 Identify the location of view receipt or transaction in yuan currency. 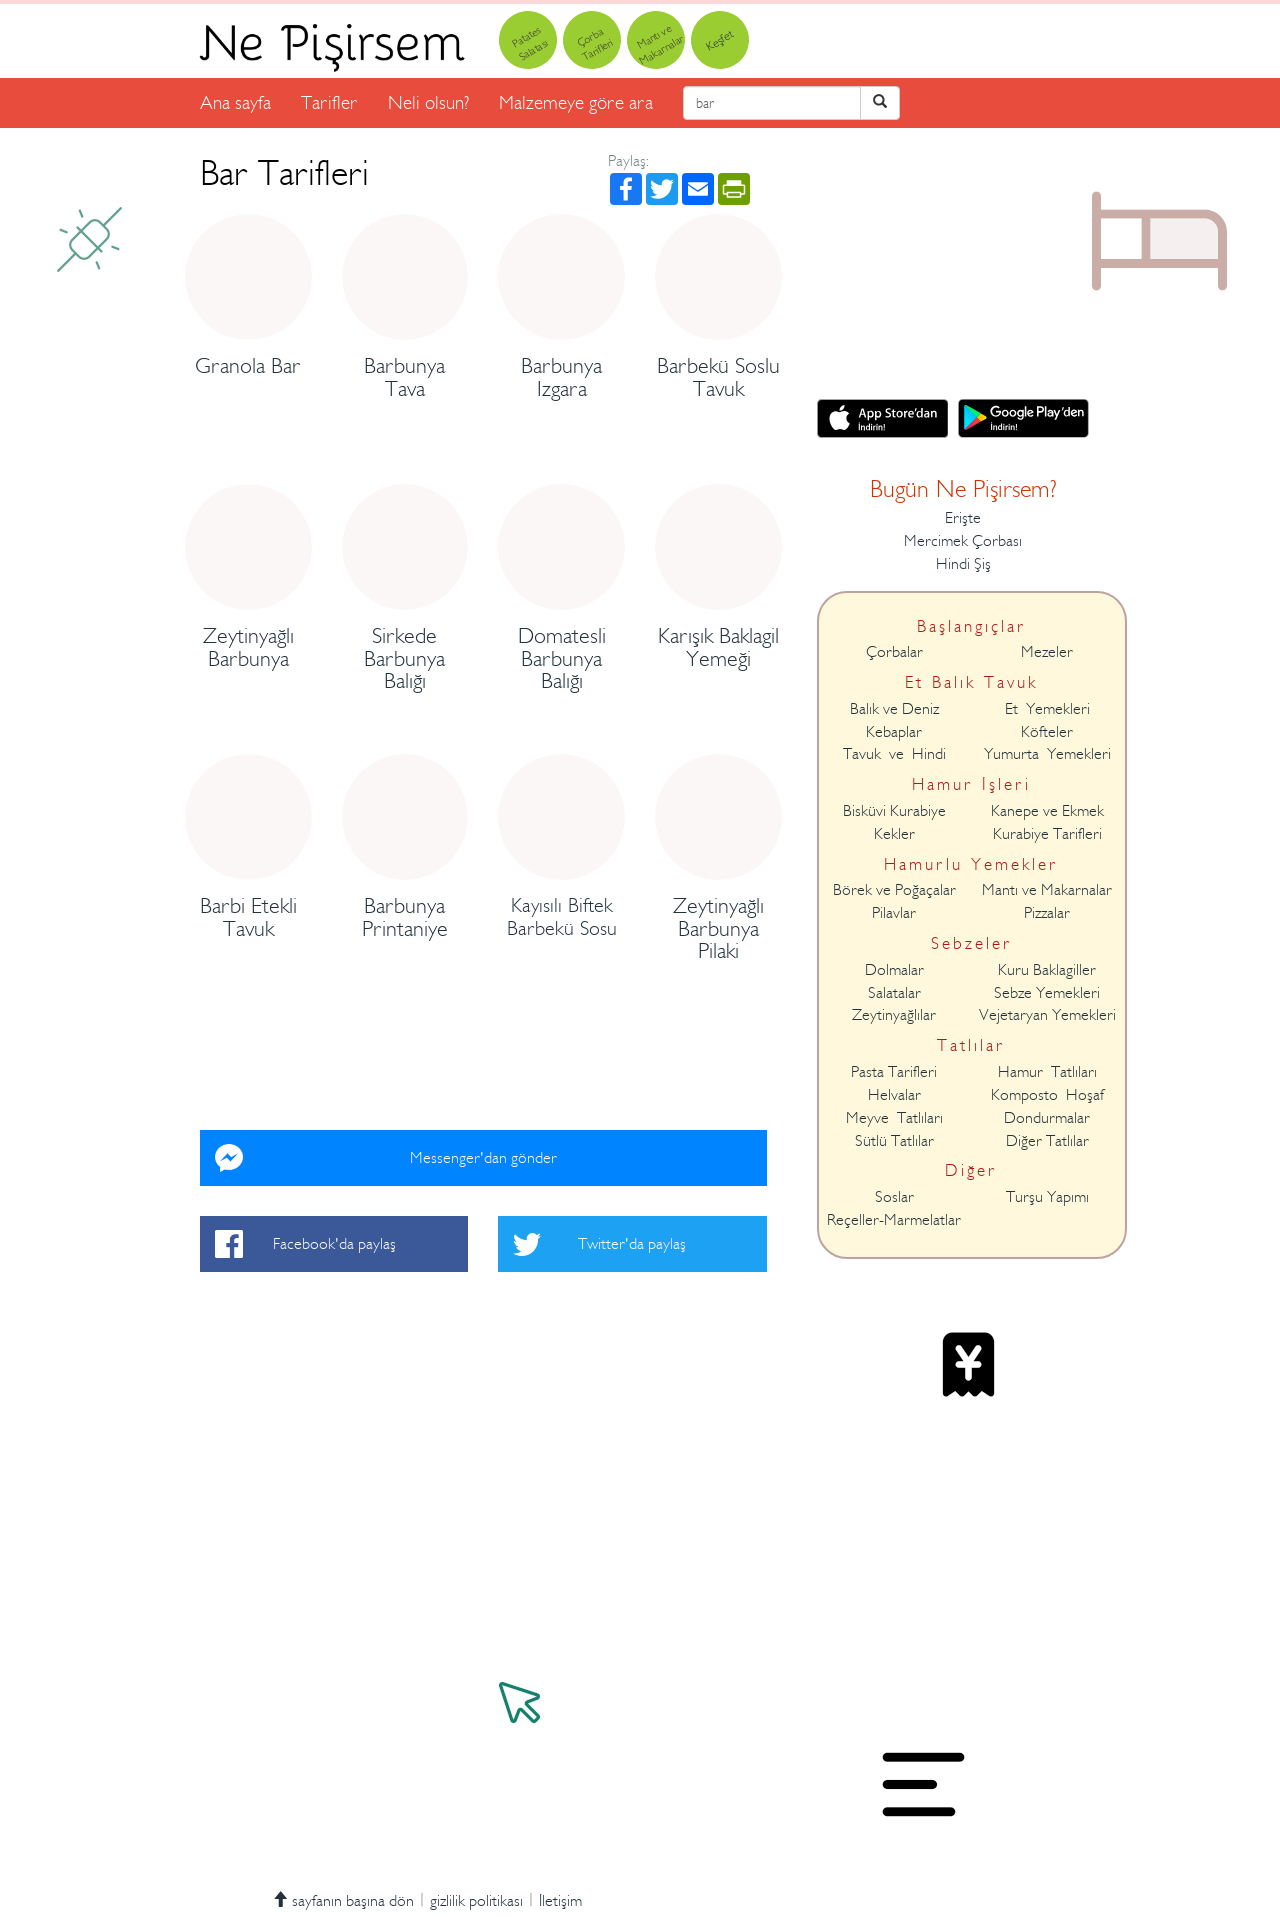
(968, 1364).